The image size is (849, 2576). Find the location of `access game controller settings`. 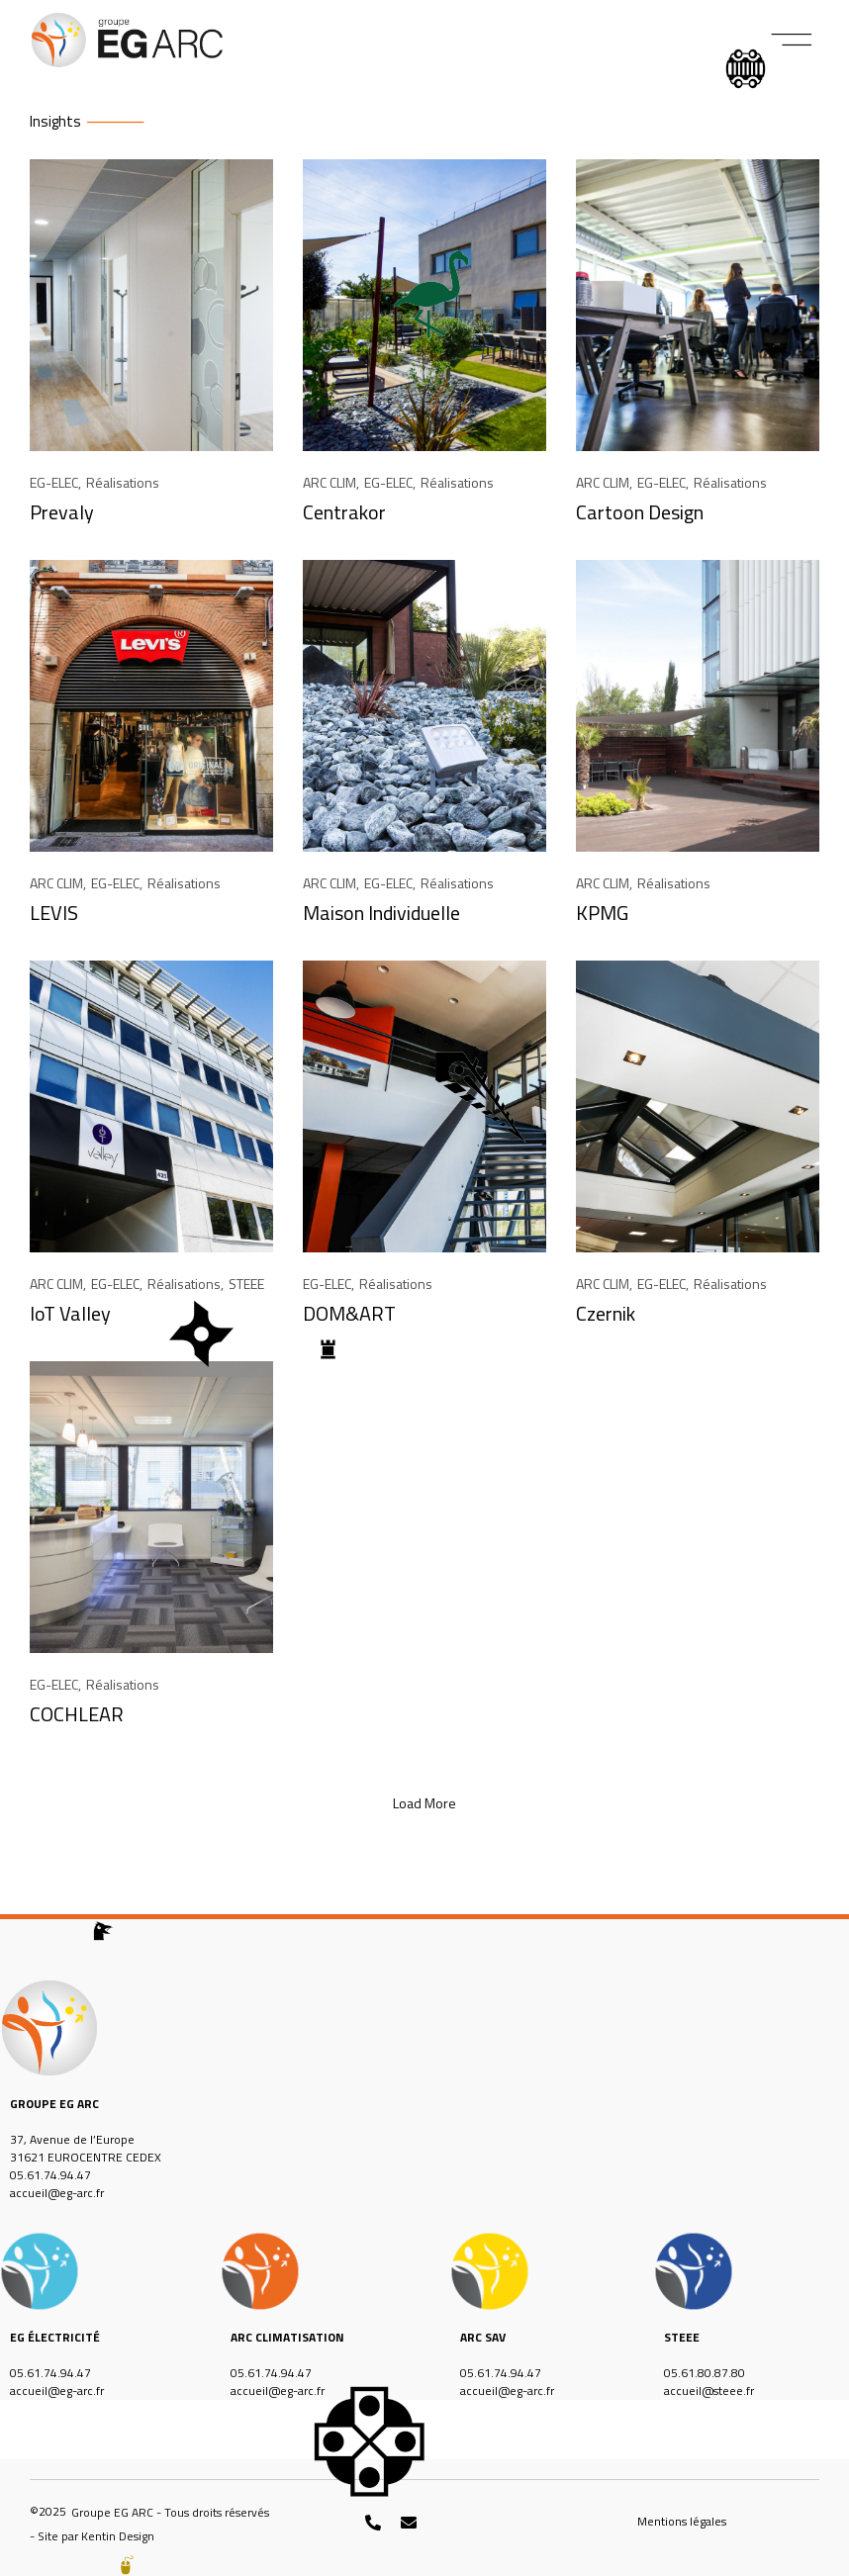

access game controller settings is located at coordinates (369, 2441).